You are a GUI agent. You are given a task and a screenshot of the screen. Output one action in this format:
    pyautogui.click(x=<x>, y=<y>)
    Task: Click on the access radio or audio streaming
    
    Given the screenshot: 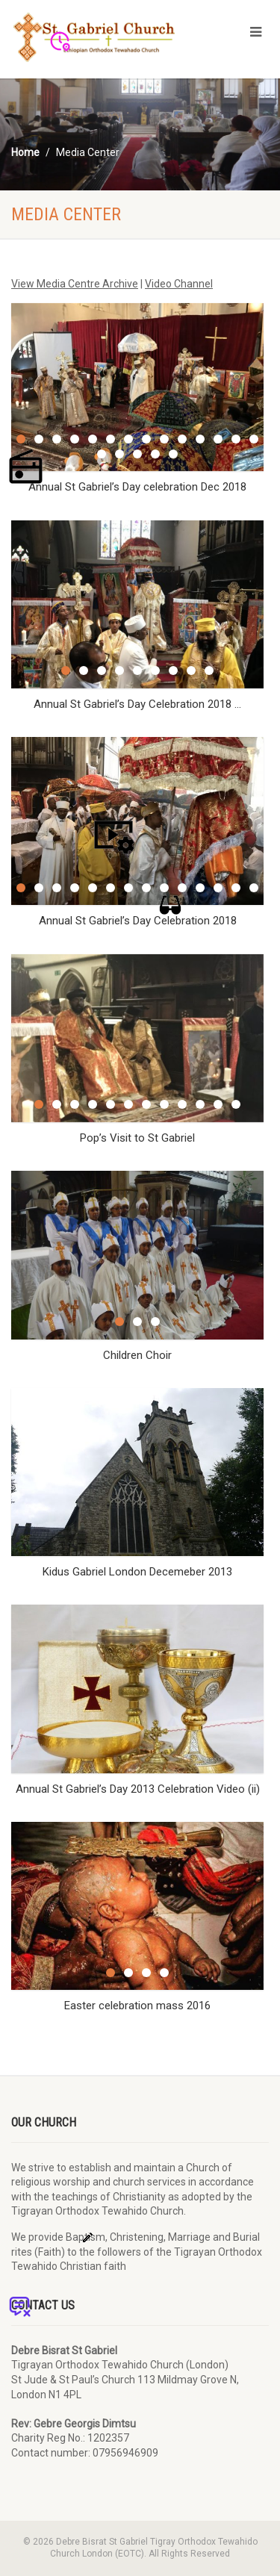 What is the action you would take?
    pyautogui.click(x=25, y=467)
    